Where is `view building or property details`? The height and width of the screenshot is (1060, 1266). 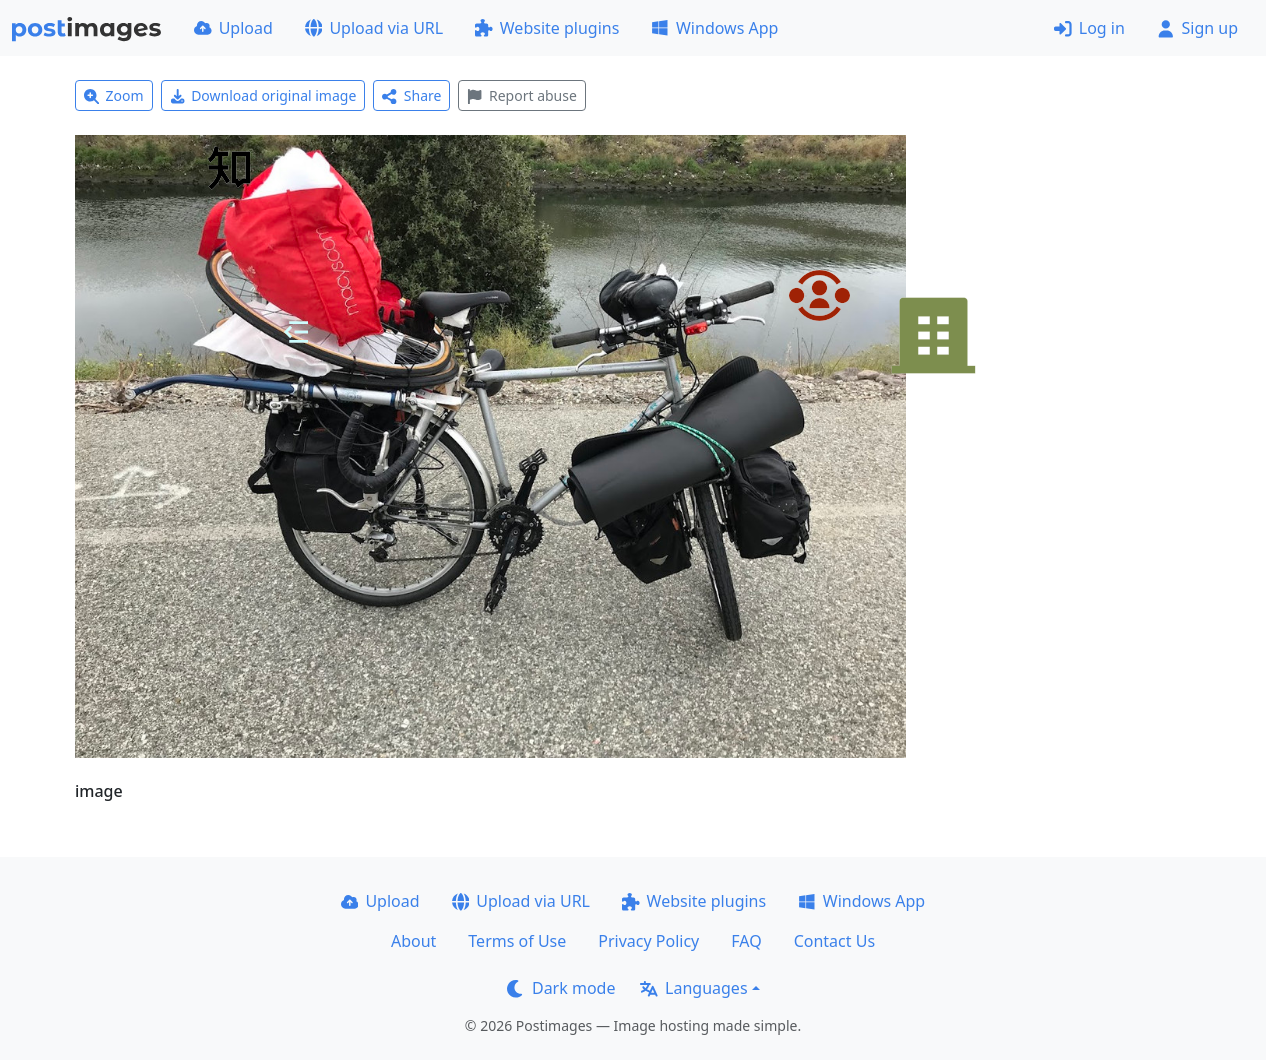 view building or property details is located at coordinates (933, 335).